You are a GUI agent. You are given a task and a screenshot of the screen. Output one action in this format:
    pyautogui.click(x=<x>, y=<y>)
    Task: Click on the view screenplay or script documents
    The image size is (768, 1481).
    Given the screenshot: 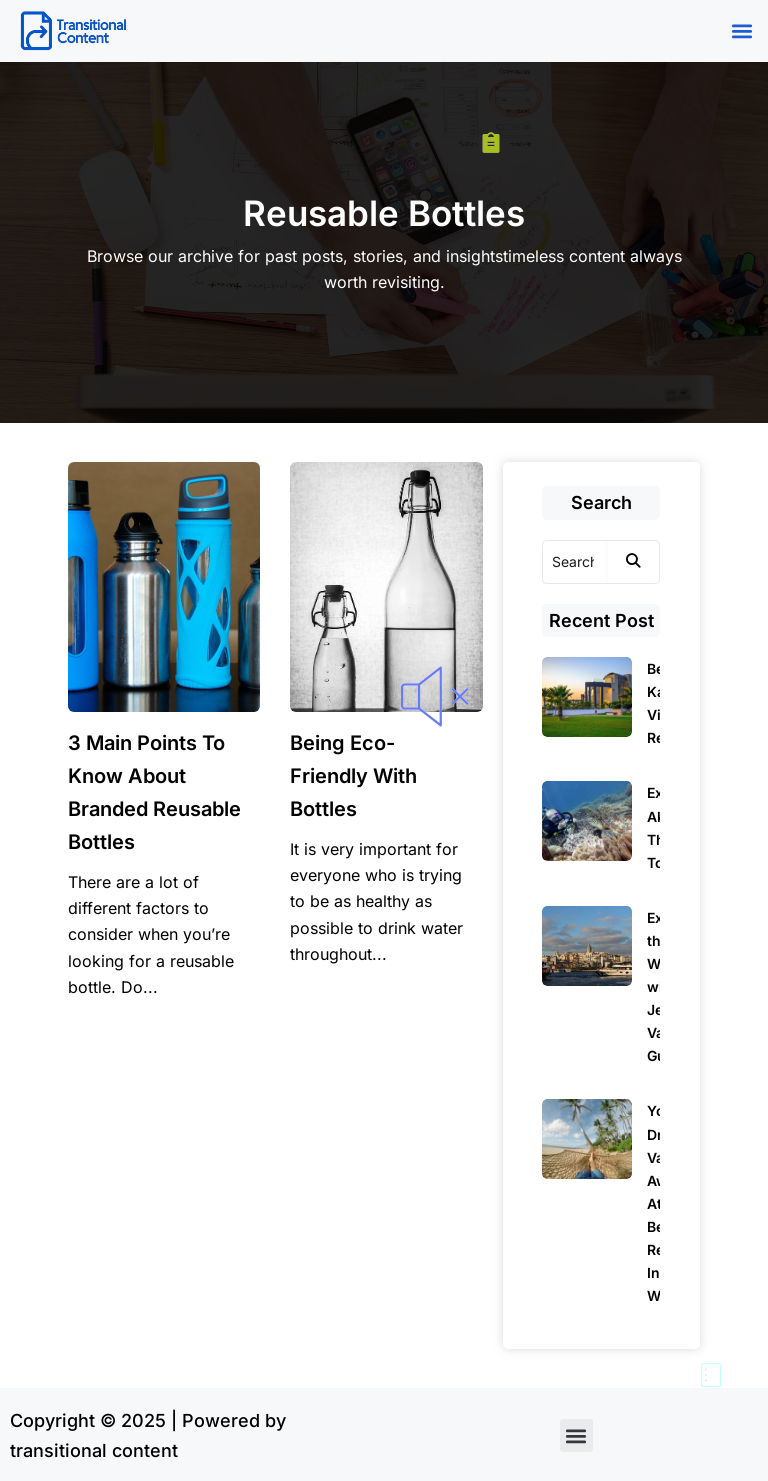 What is the action you would take?
    pyautogui.click(x=711, y=1375)
    